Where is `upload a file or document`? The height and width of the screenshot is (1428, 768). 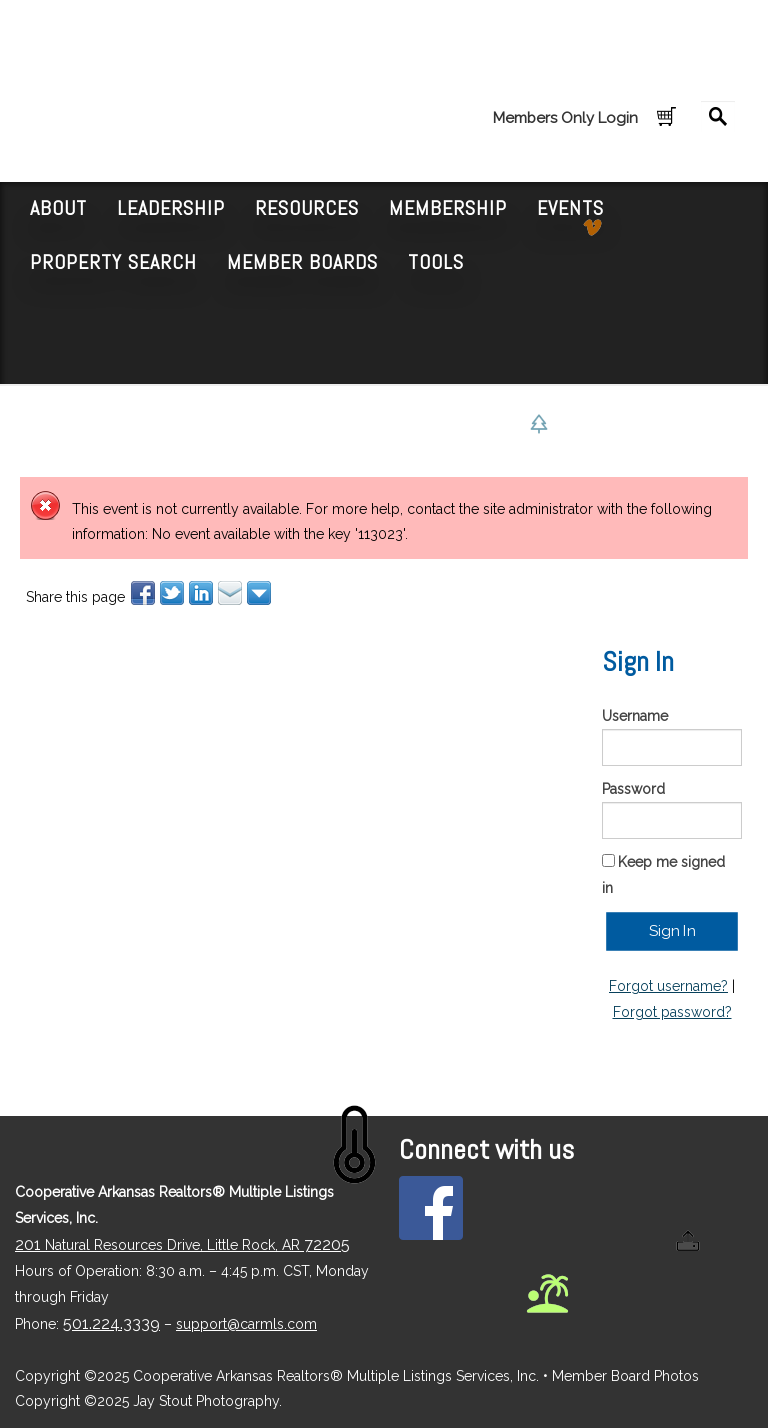
upload a file or document is located at coordinates (688, 1242).